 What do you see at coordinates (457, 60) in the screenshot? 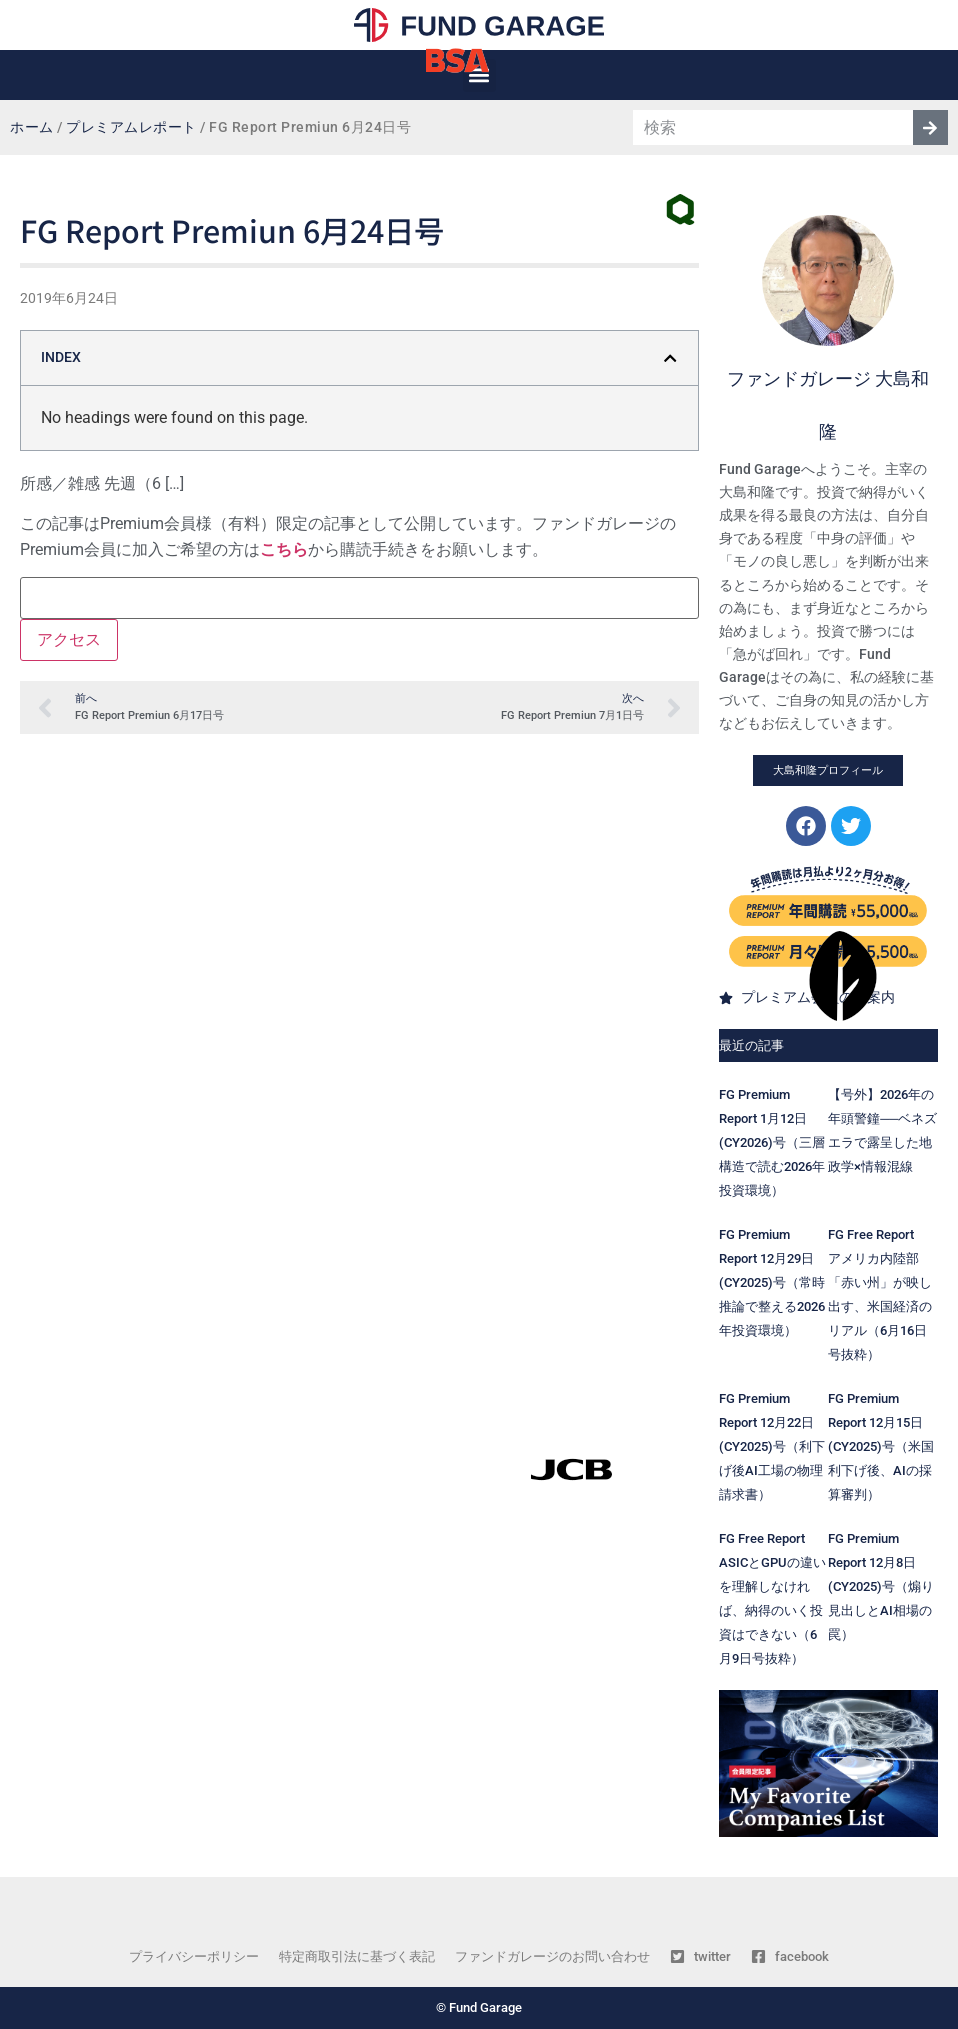
I see `buysellads company logo` at bounding box center [457, 60].